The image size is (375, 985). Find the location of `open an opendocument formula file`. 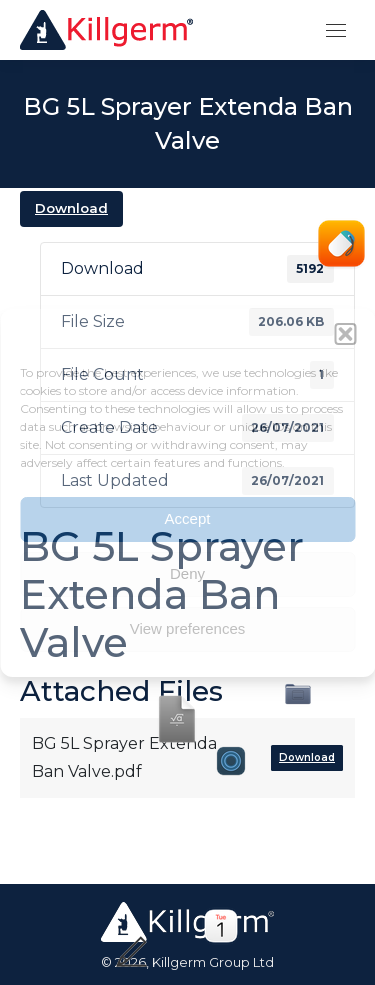

open an opendocument formula file is located at coordinates (177, 720).